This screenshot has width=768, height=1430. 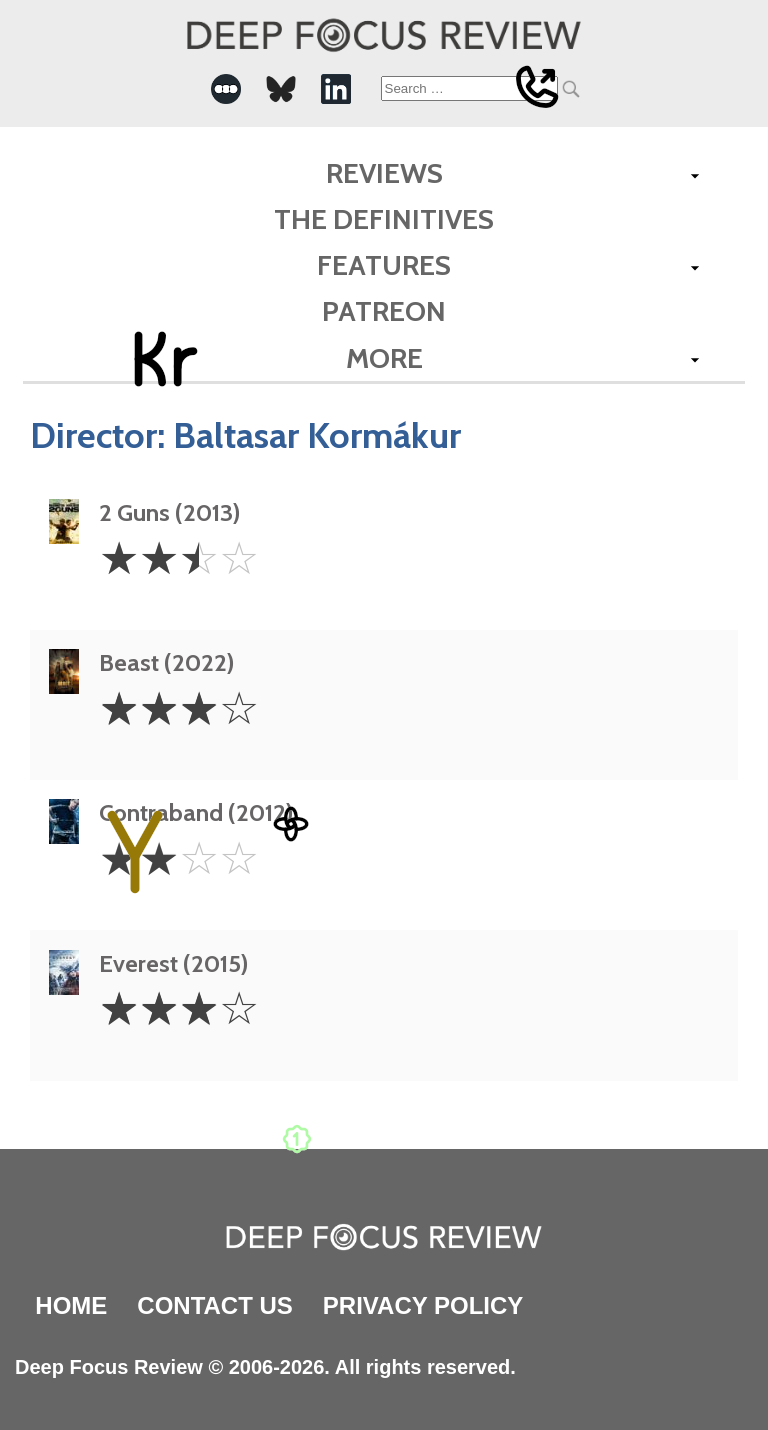 What do you see at coordinates (135, 852) in the screenshot?
I see `the letter Y character or text element` at bounding box center [135, 852].